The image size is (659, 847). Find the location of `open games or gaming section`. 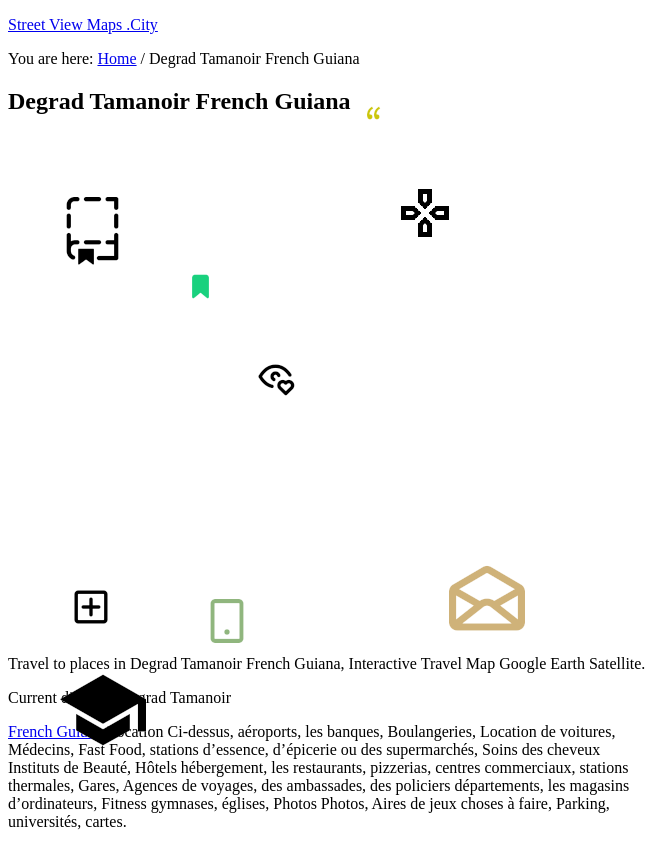

open games or gaming section is located at coordinates (425, 213).